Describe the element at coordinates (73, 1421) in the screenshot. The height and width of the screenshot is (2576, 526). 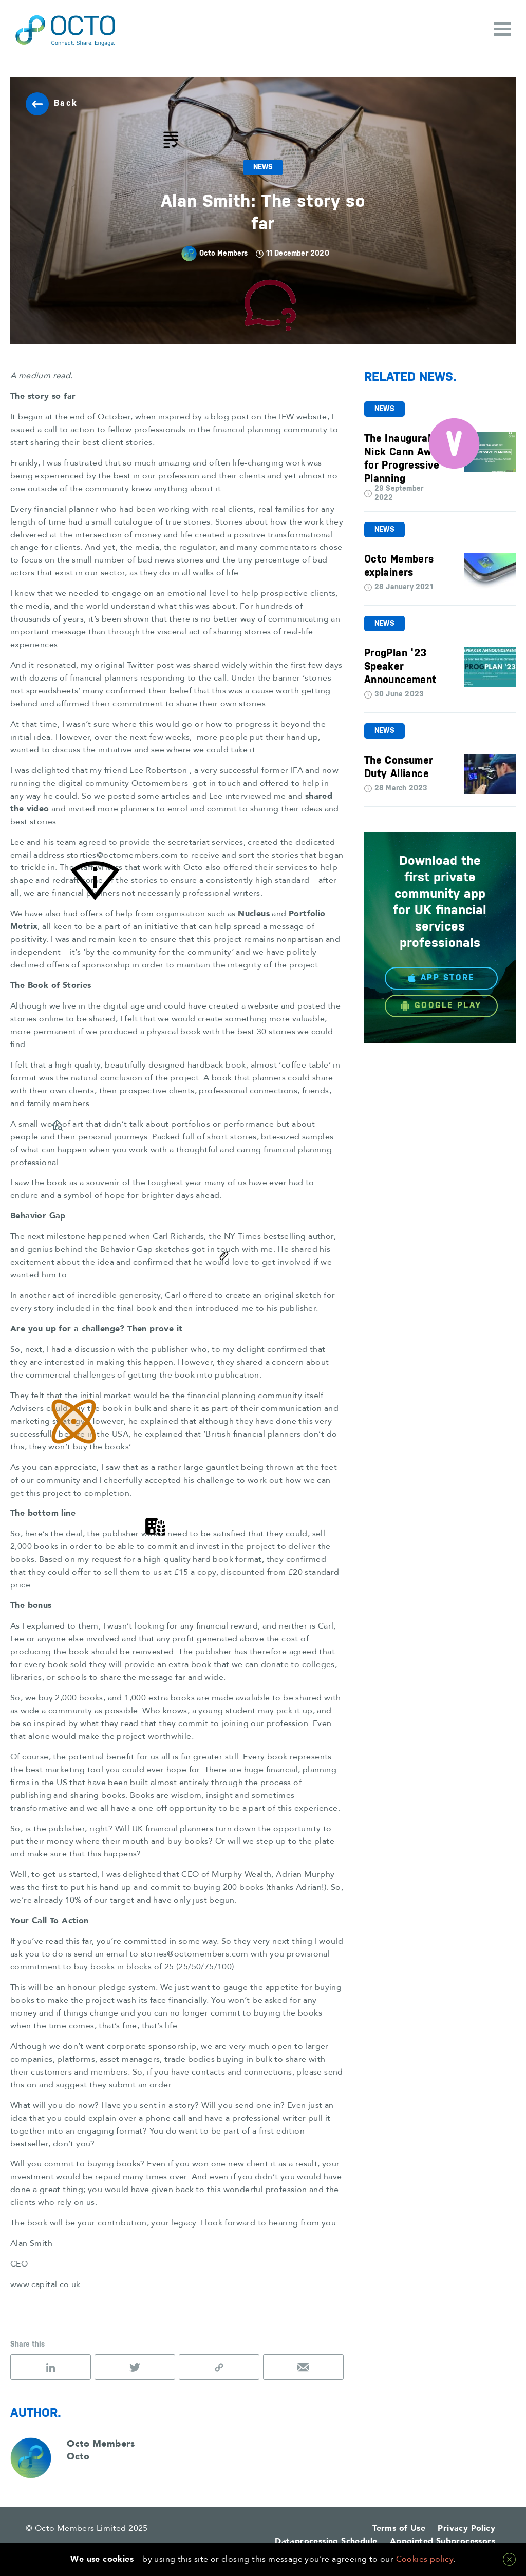
I see `access science or chemistry features` at that location.